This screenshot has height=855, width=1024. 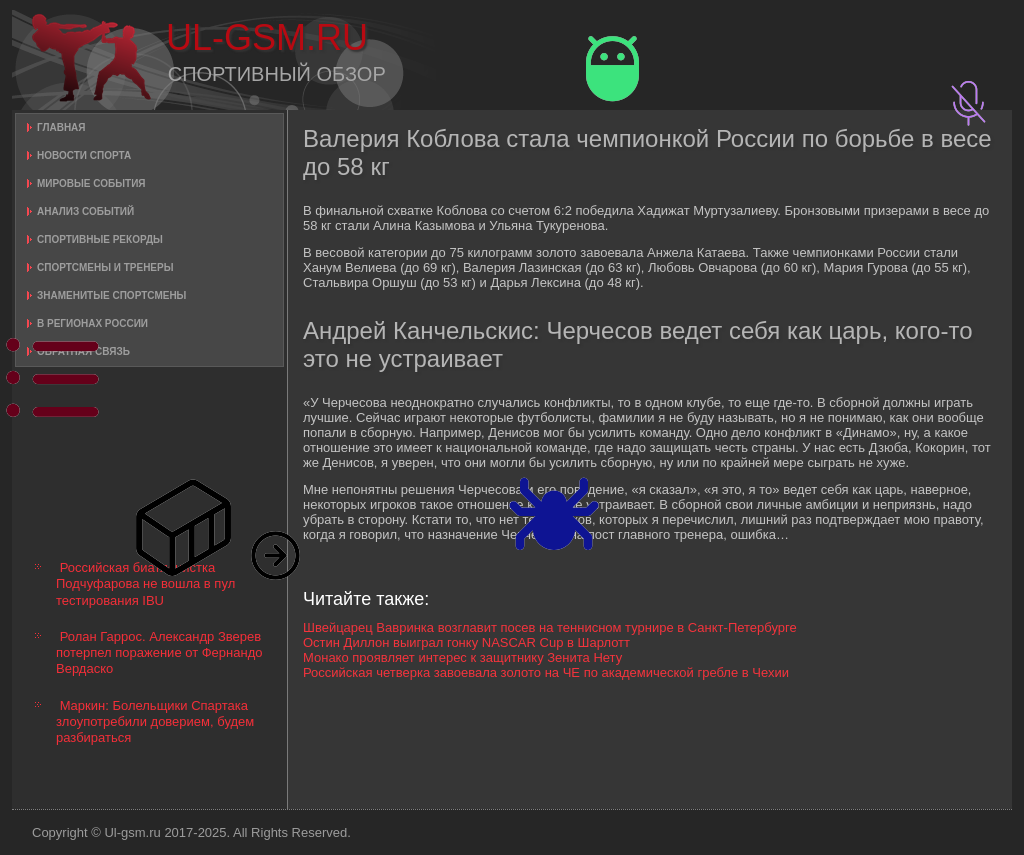 What do you see at coordinates (183, 527) in the screenshot?
I see `view container or package details` at bounding box center [183, 527].